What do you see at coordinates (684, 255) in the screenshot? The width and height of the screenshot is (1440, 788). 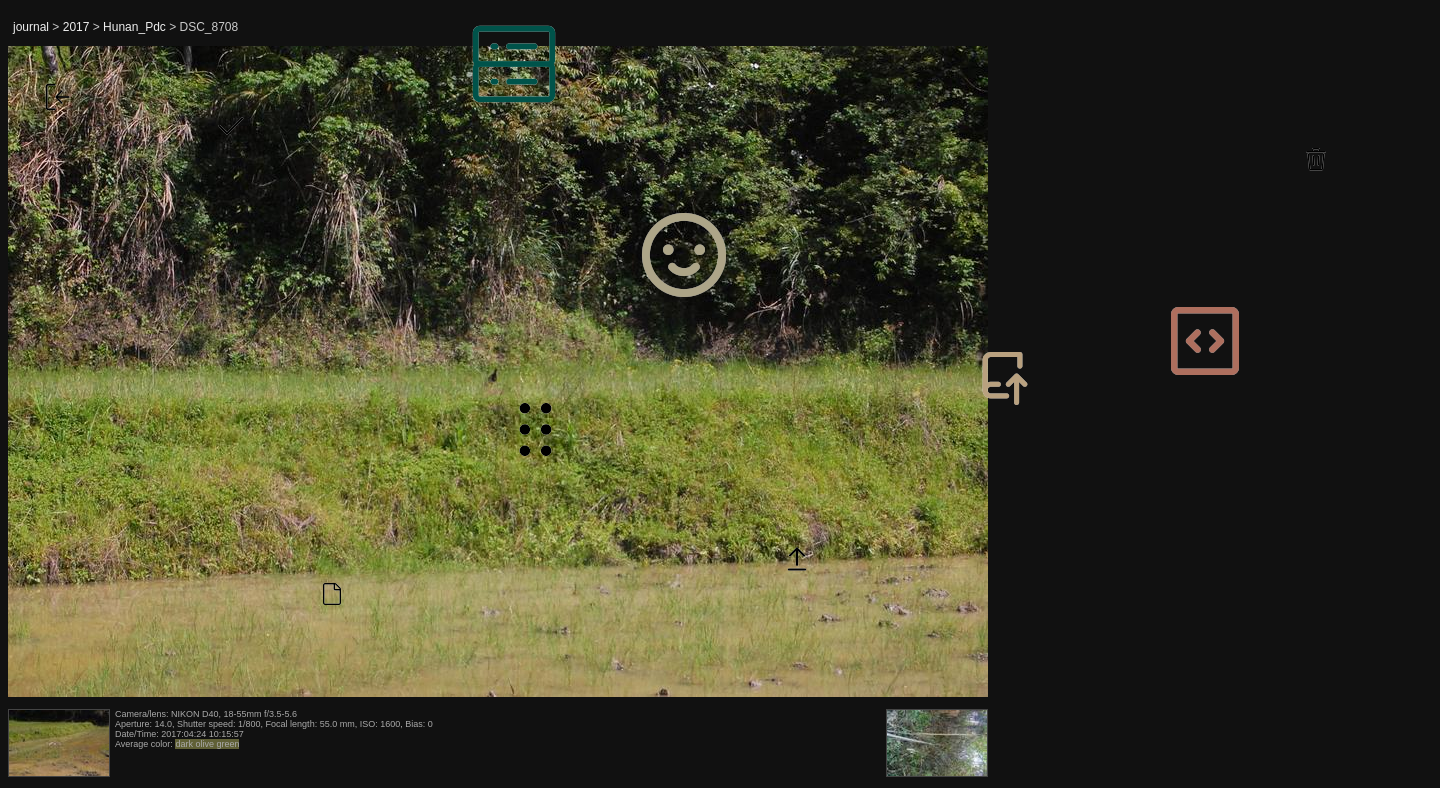 I see `add emoji or reaction to content` at bounding box center [684, 255].